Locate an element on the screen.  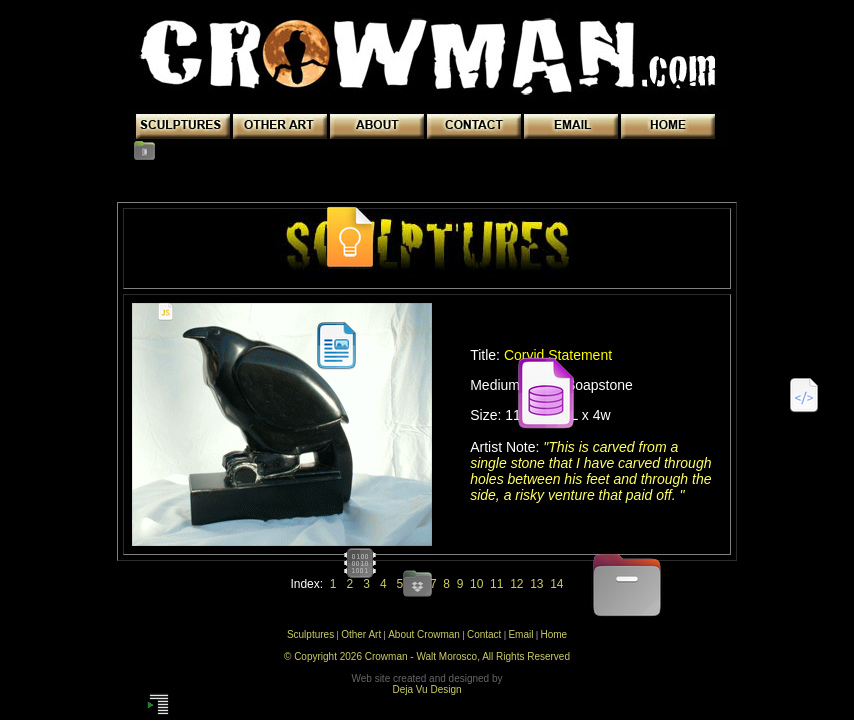
open templates folder is located at coordinates (144, 150).